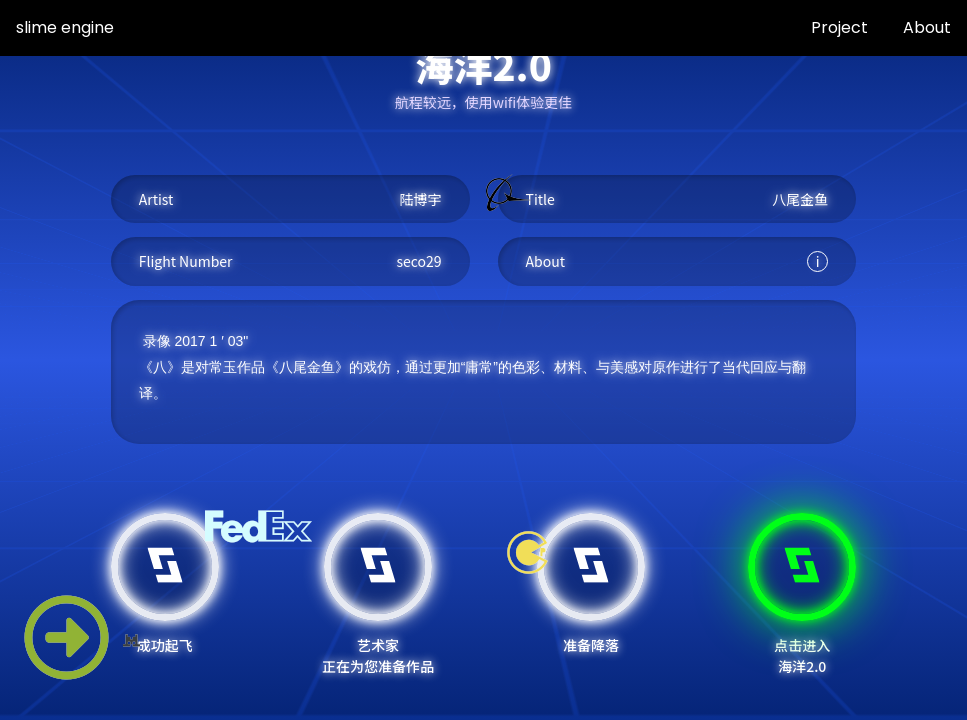 Image resolution: width=967 pixels, height=720 pixels. Describe the element at coordinates (131, 640) in the screenshot. I see `Mistral AI logo` at that location.